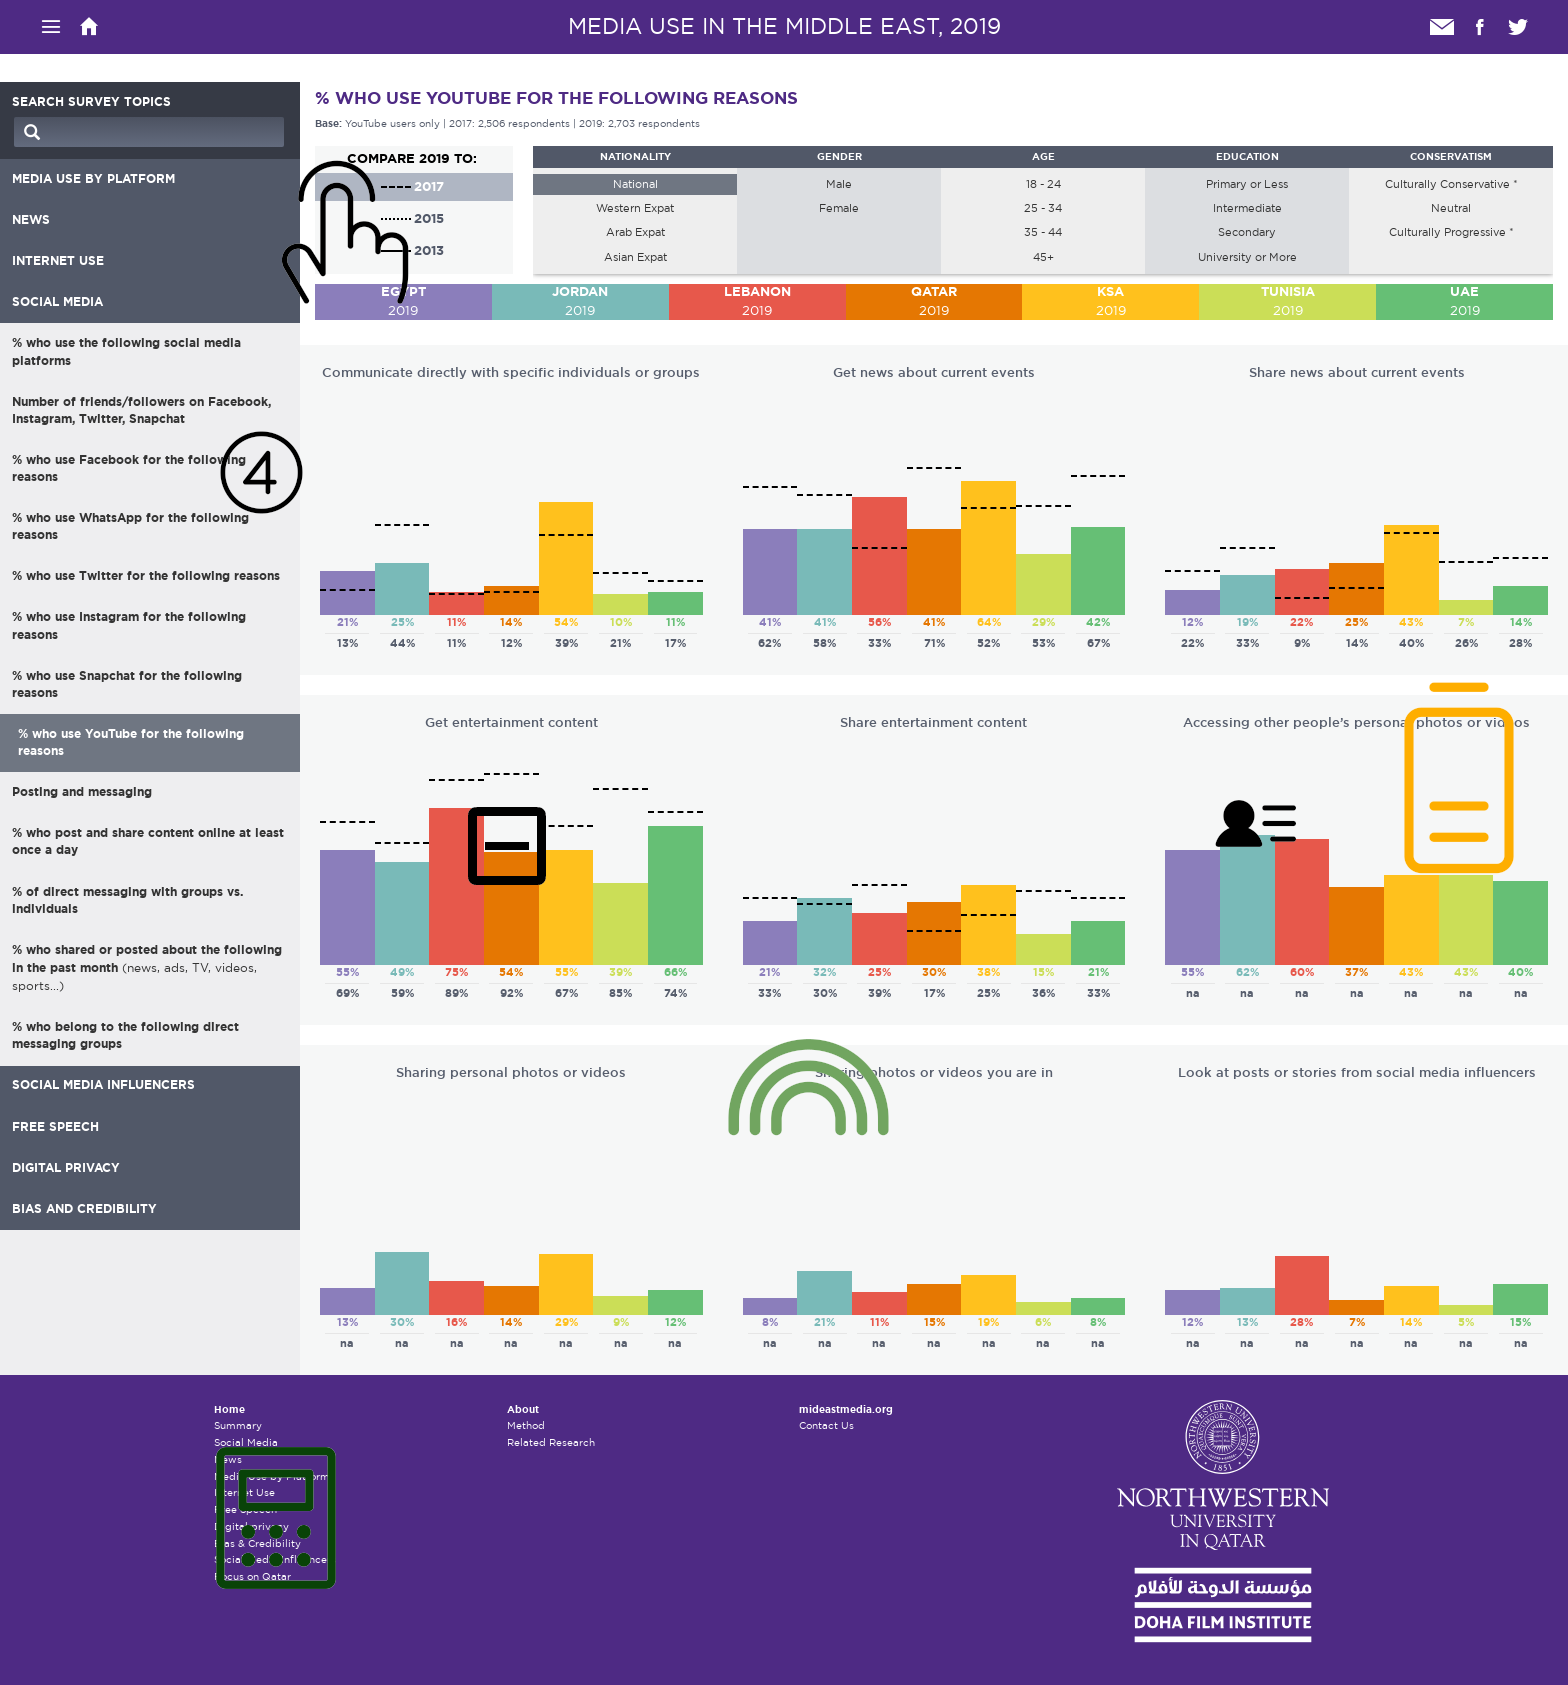 The image size is (1568, 1685). What do you see at coordinates (1459, 781) in the screenshot?
I see `indicates medium battery level` at bounding box center [1459, 781].